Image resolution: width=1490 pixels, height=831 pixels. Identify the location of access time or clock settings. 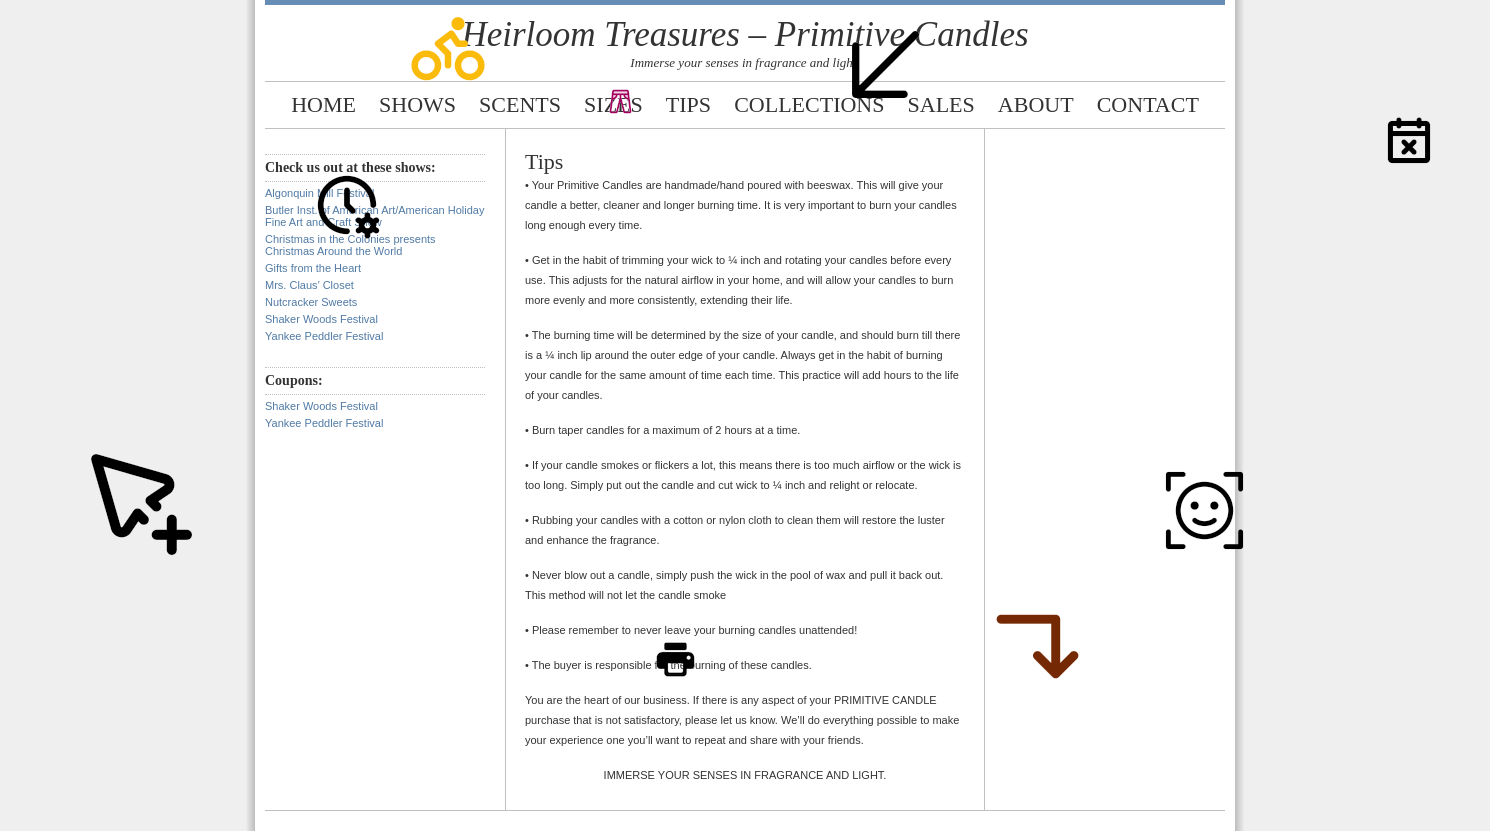
(347, 205).